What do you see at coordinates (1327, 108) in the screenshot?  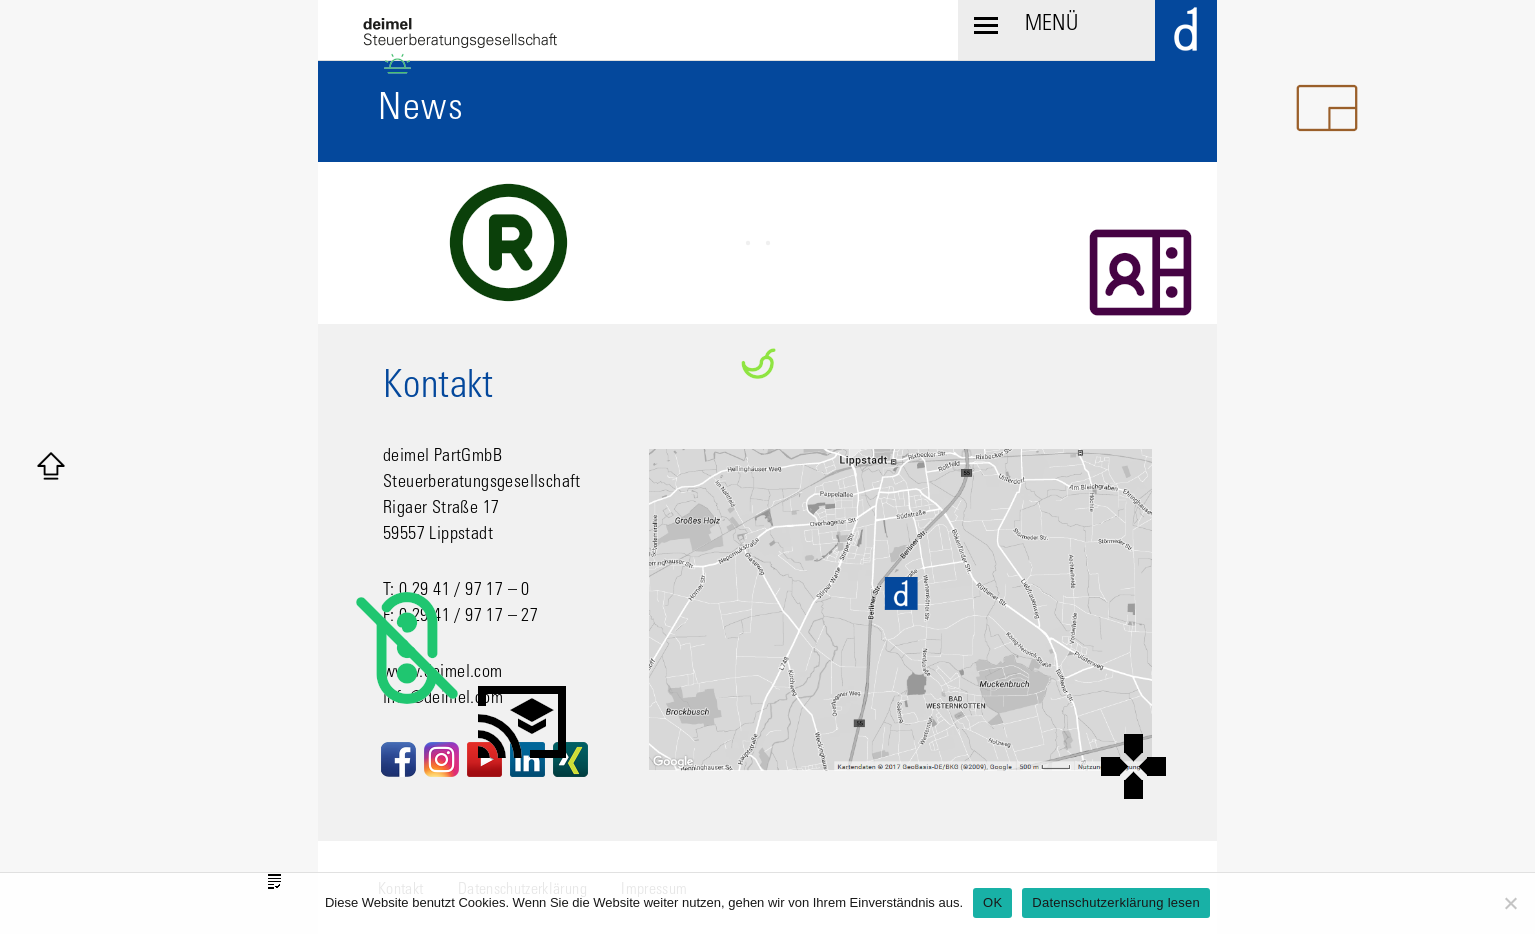 I see `enable picture-in-picture mode` at bounding box center [1327, 108].